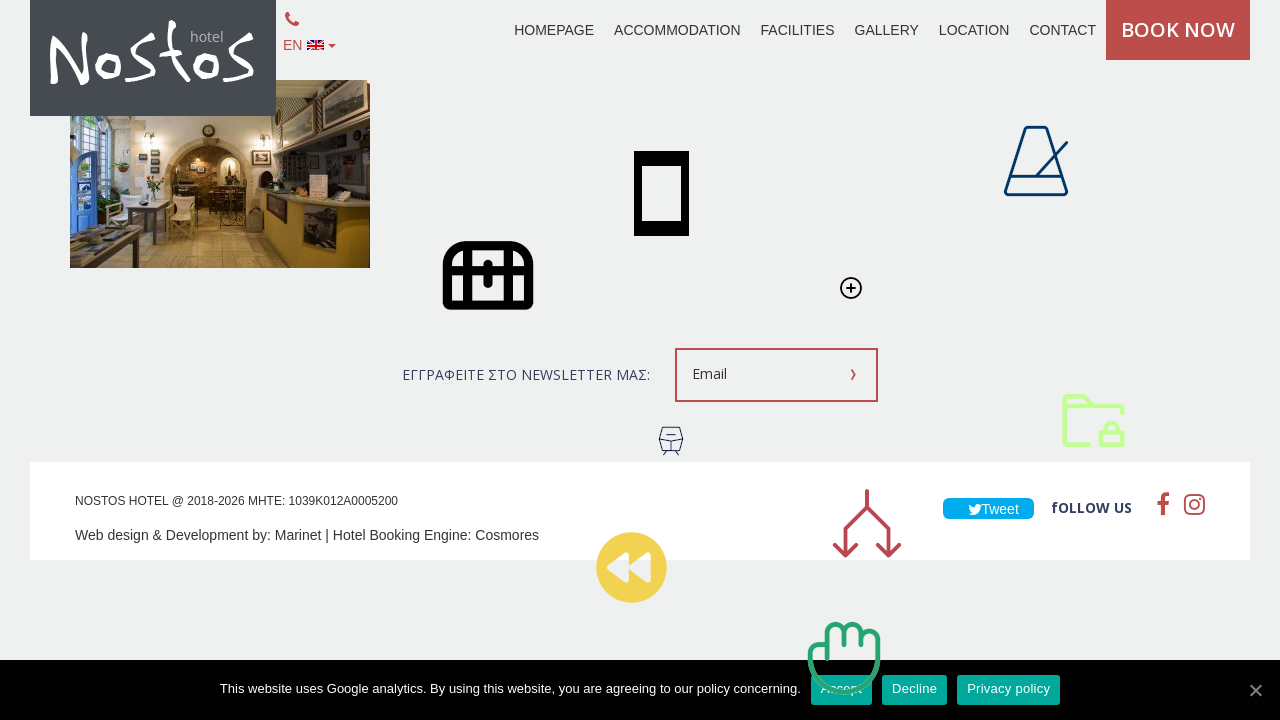 The image size is (1280, 720). Describe the element at coordinates (844, 648) in the screenshot. I see `drag to reorder or move an item` at that location.